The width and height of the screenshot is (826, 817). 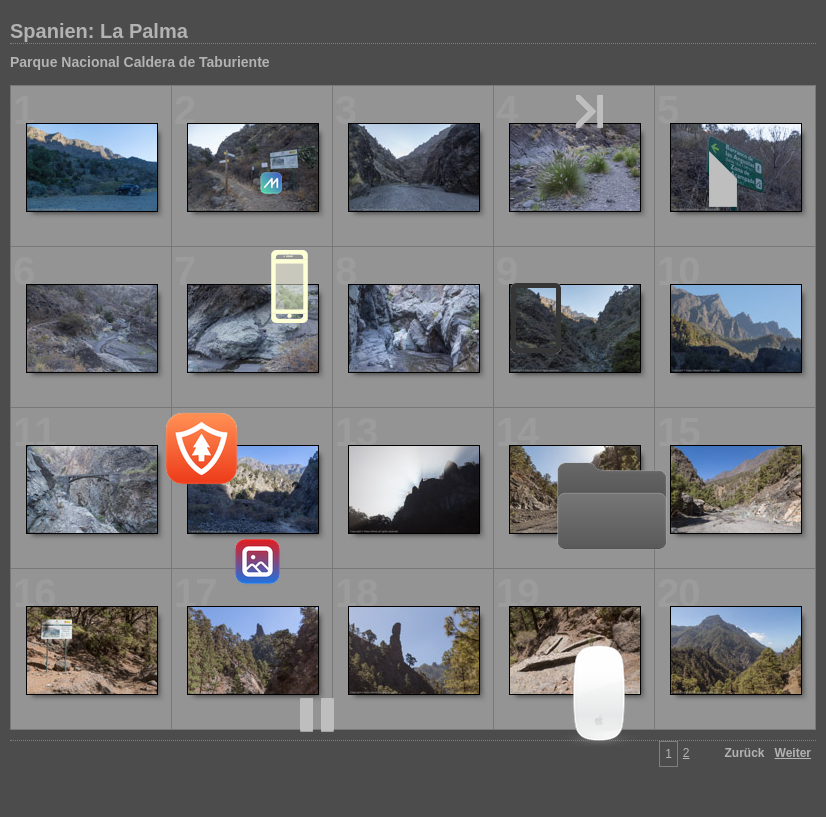 What do you see at coordinates (589, 111) in the screenshot?
I see `skip to the end of a list or playlist` at bounding box center [589, 111].